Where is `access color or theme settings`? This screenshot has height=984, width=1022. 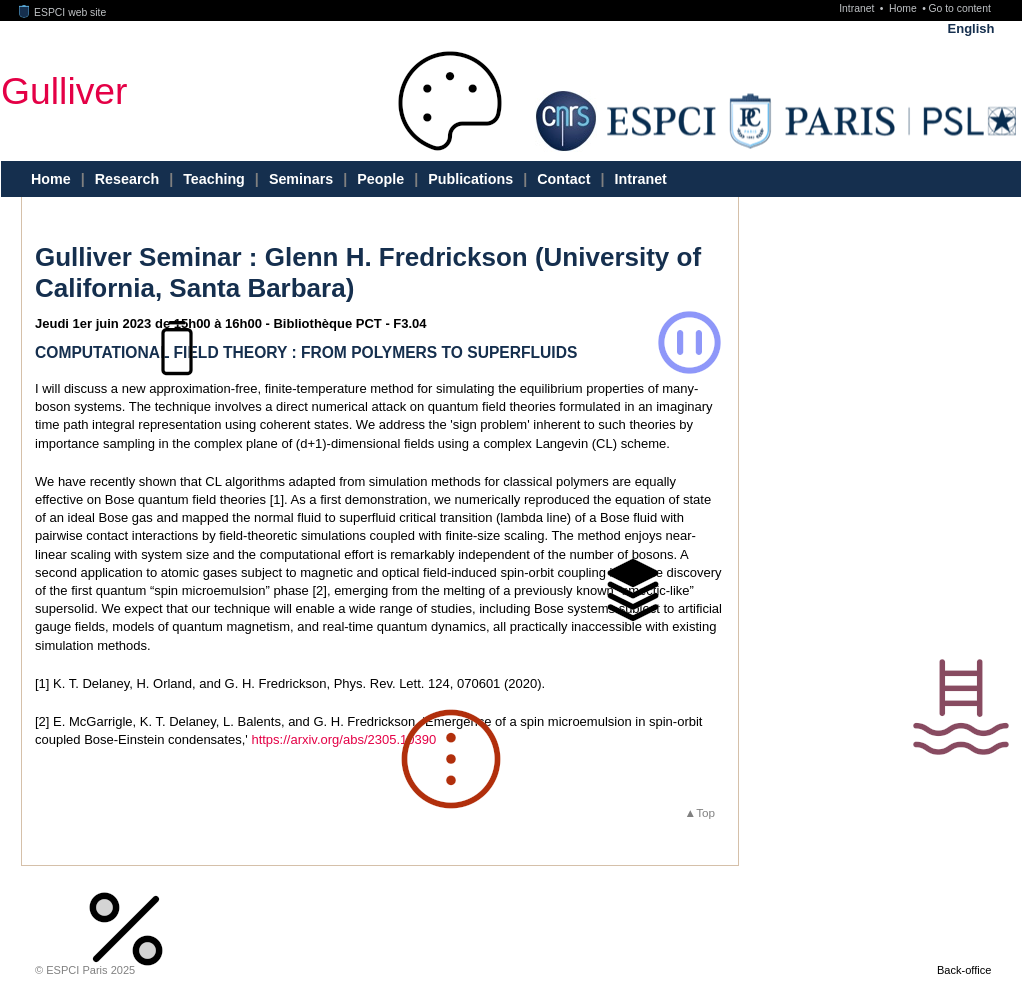
access color or theme settings is located at coordinates (450, 103).